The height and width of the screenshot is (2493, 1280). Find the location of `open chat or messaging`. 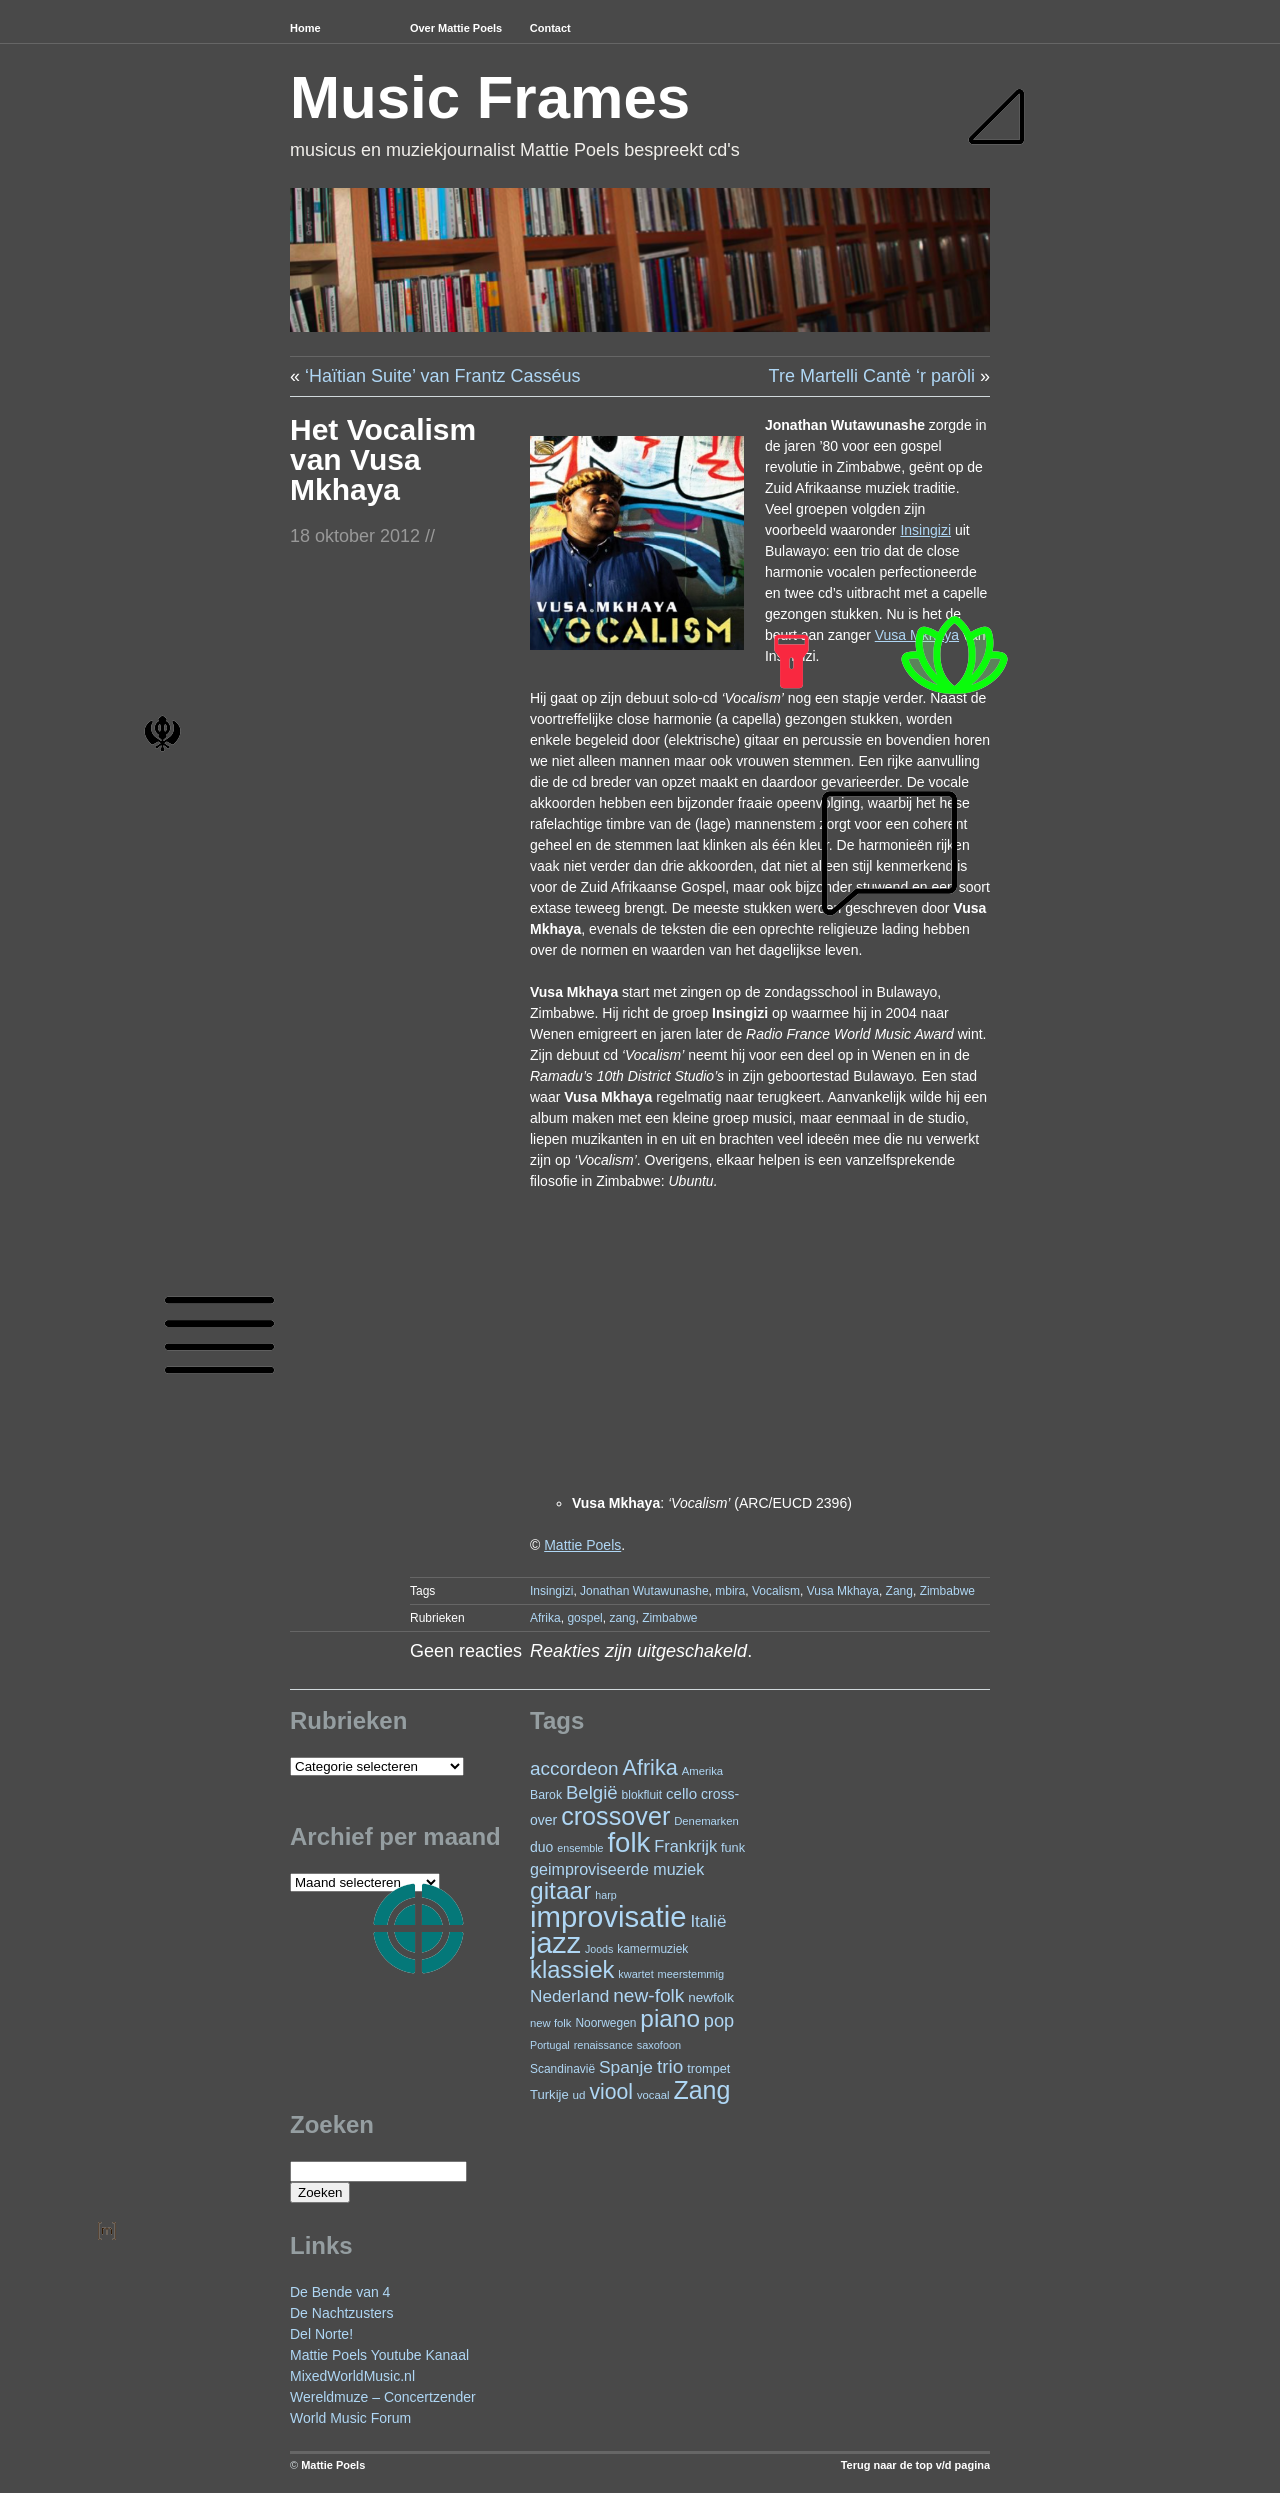

open chat or messaging is located at coordinates (889, 842).